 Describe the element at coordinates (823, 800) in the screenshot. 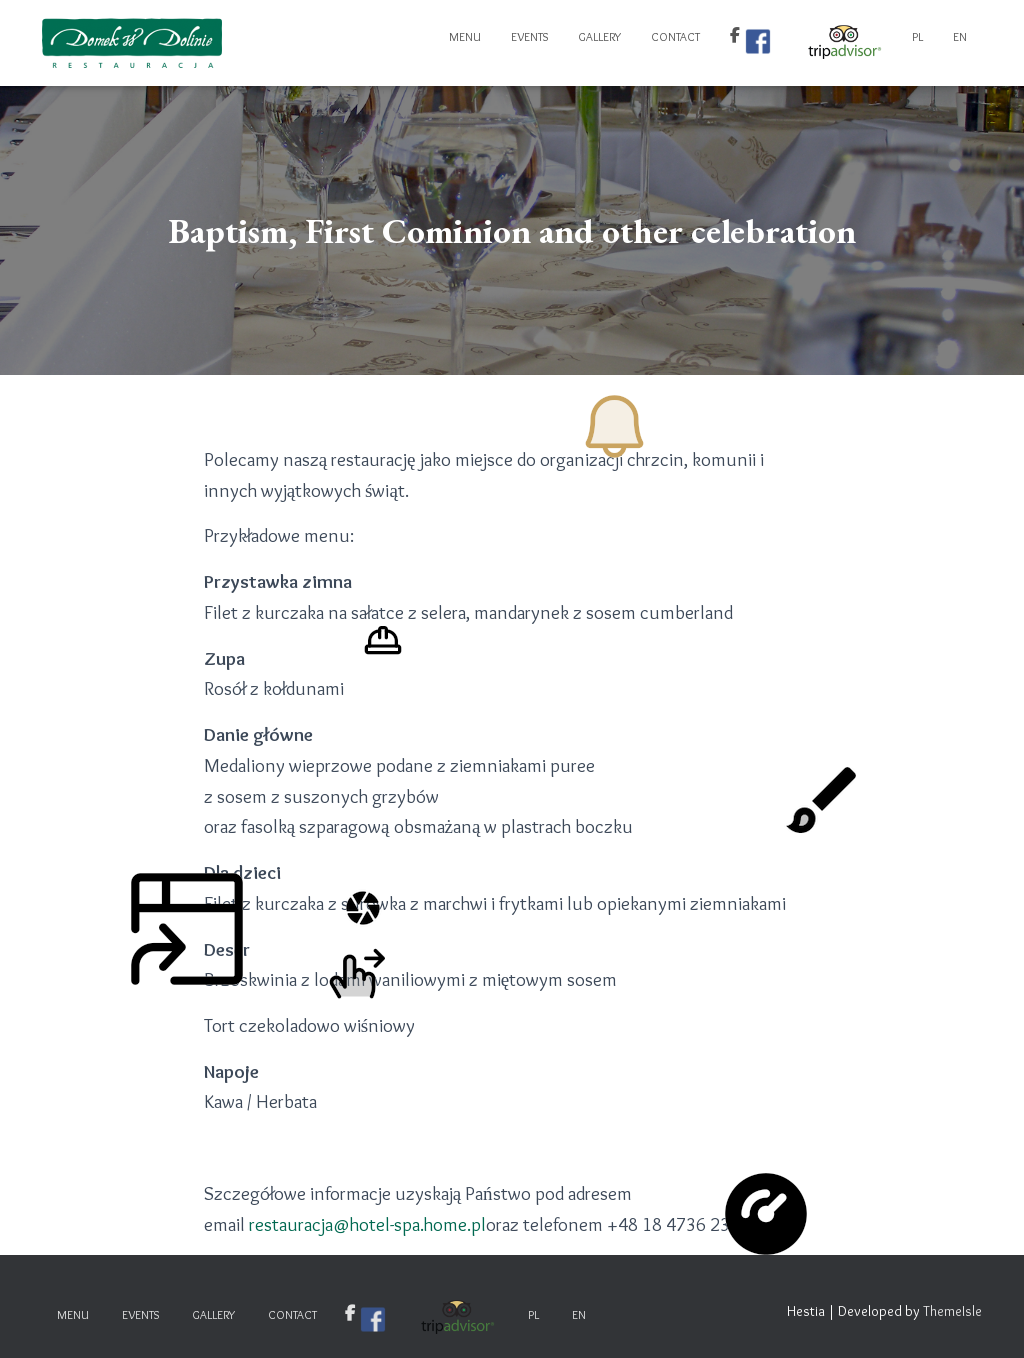

I see `access drawing or painting tools` at that location.